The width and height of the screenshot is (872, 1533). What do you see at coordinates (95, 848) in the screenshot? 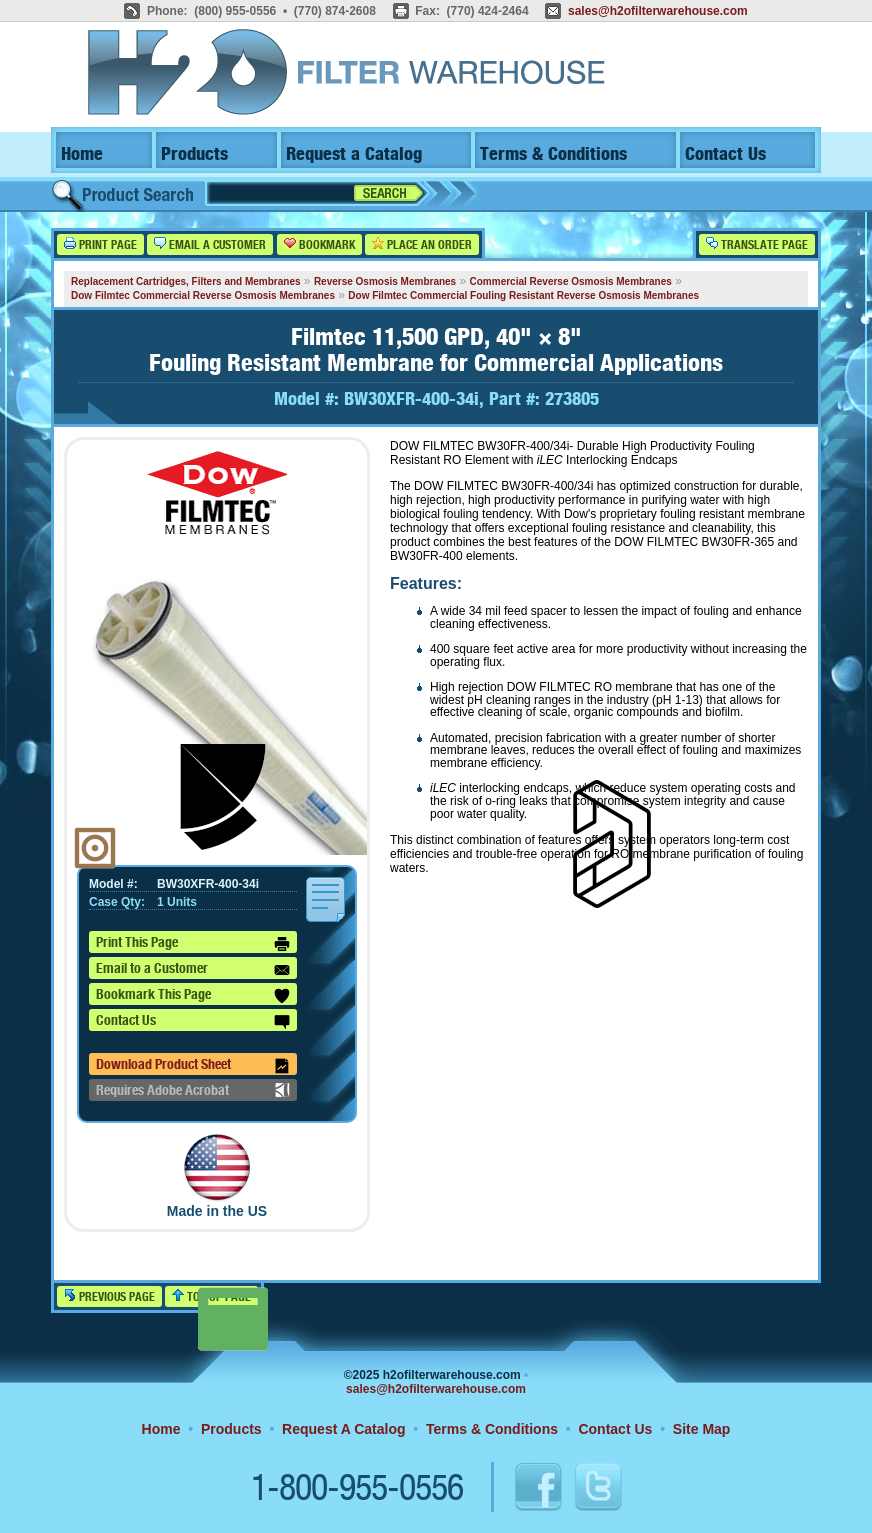
I see `adjust speaker or audio output settings` at bounding box center [95, 848].